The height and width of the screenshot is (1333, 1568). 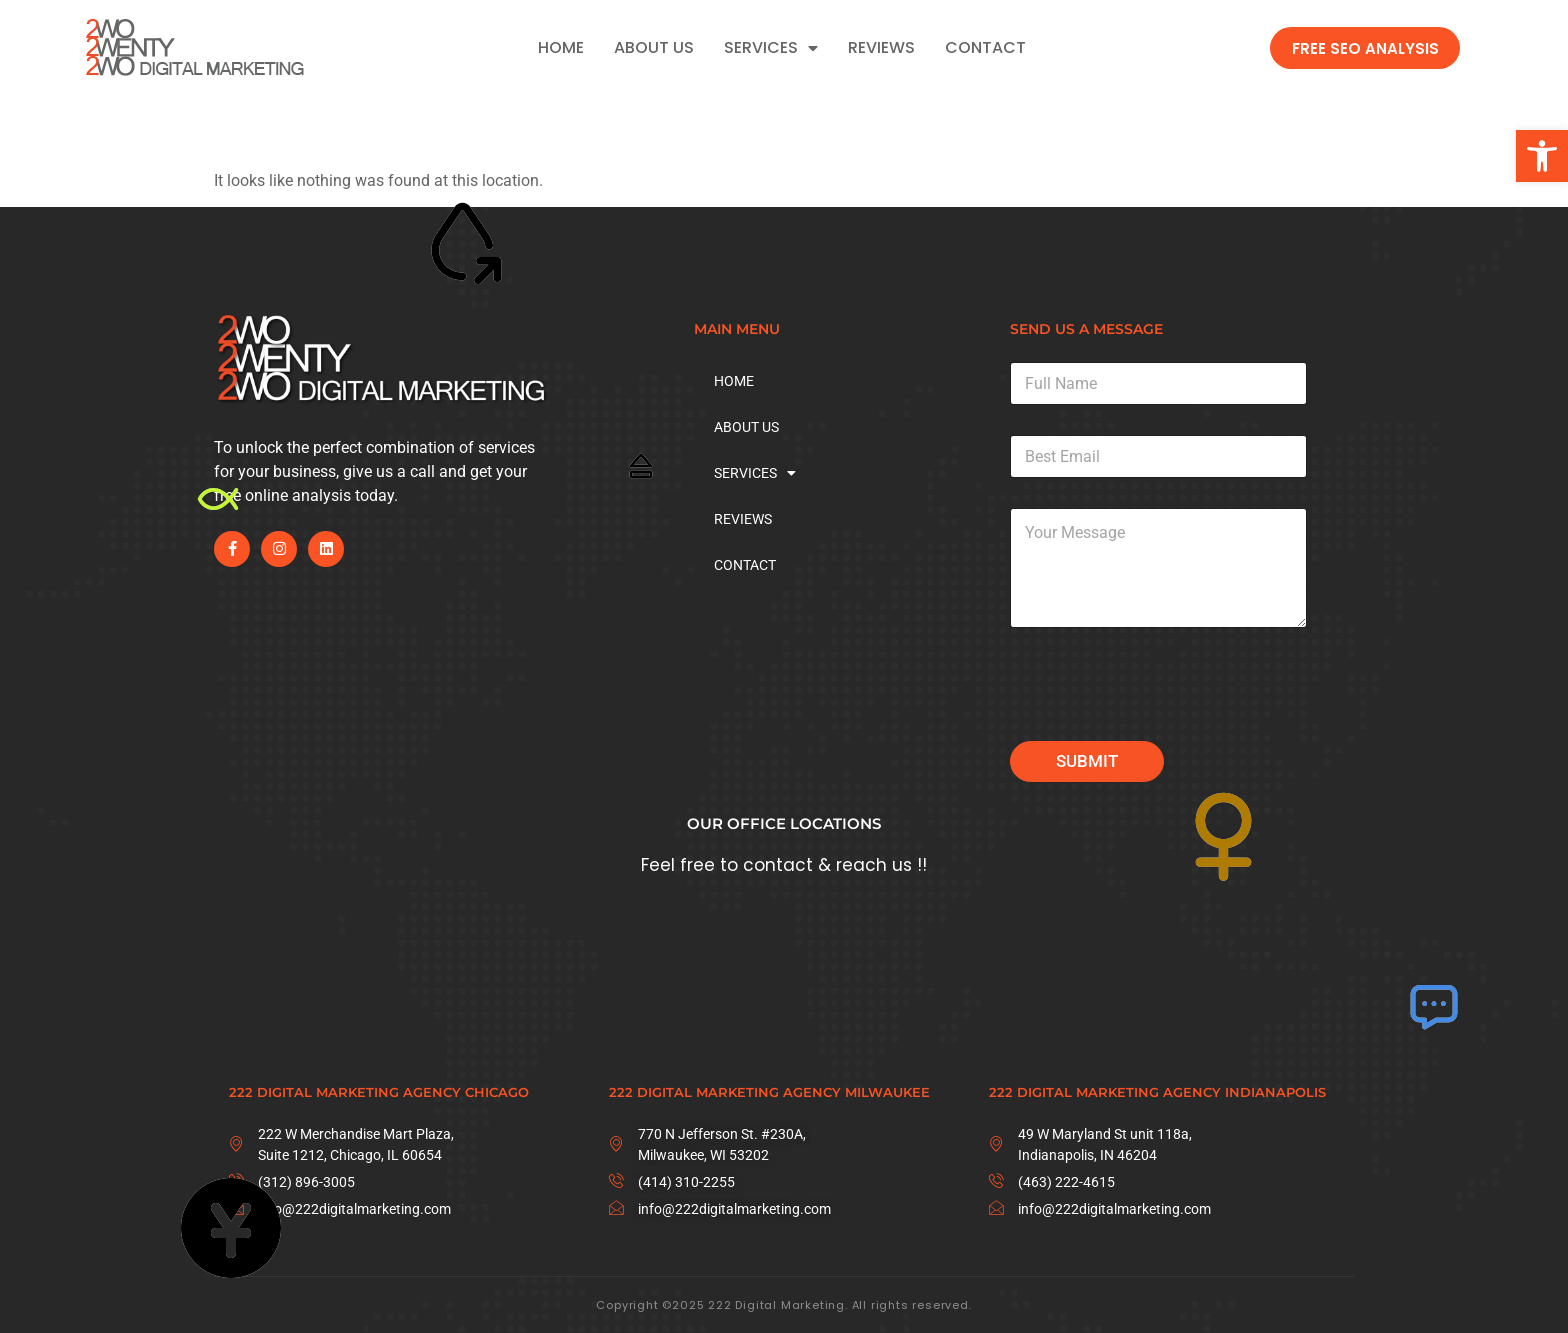 I want to click on view balance in chinese yuan, so click(x=231, y=1228).